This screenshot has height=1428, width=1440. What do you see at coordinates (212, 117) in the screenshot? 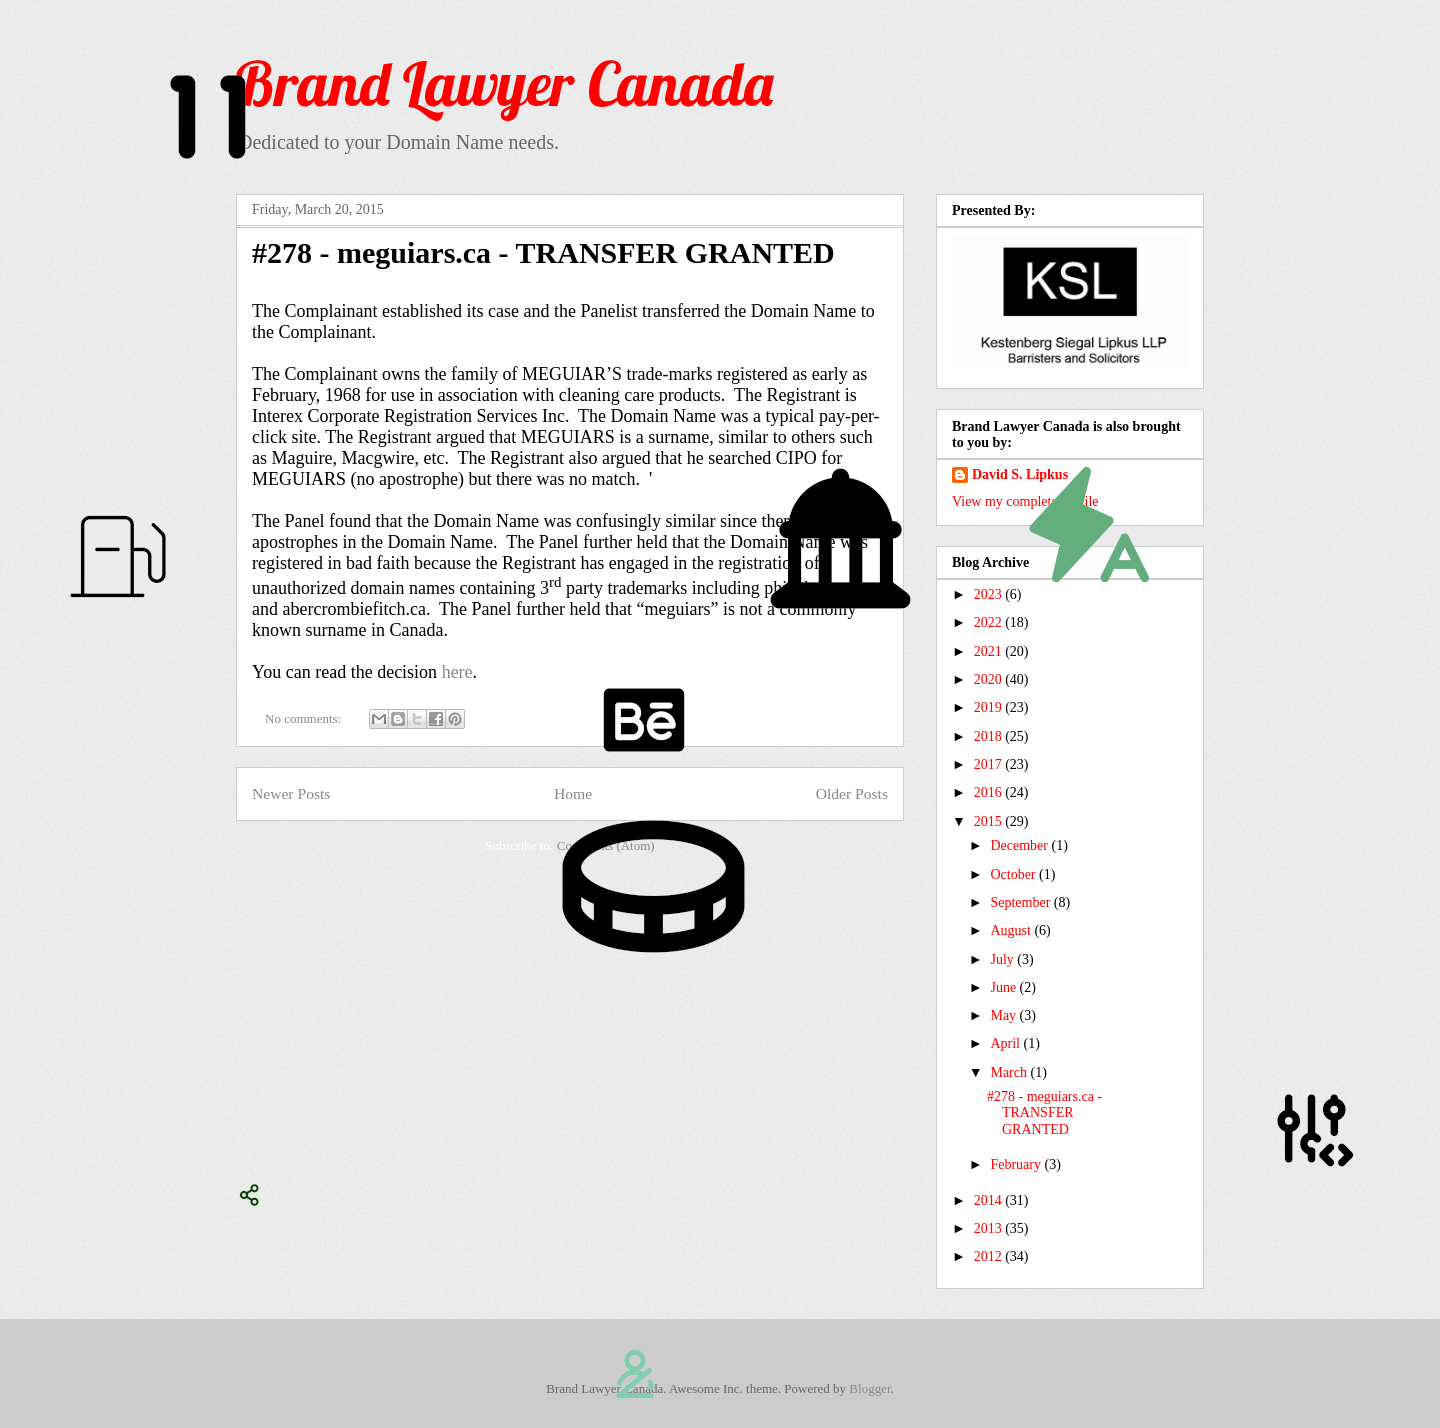
I see `indicates item number 11 in a list or sequence` at bounding box center [212, 117].